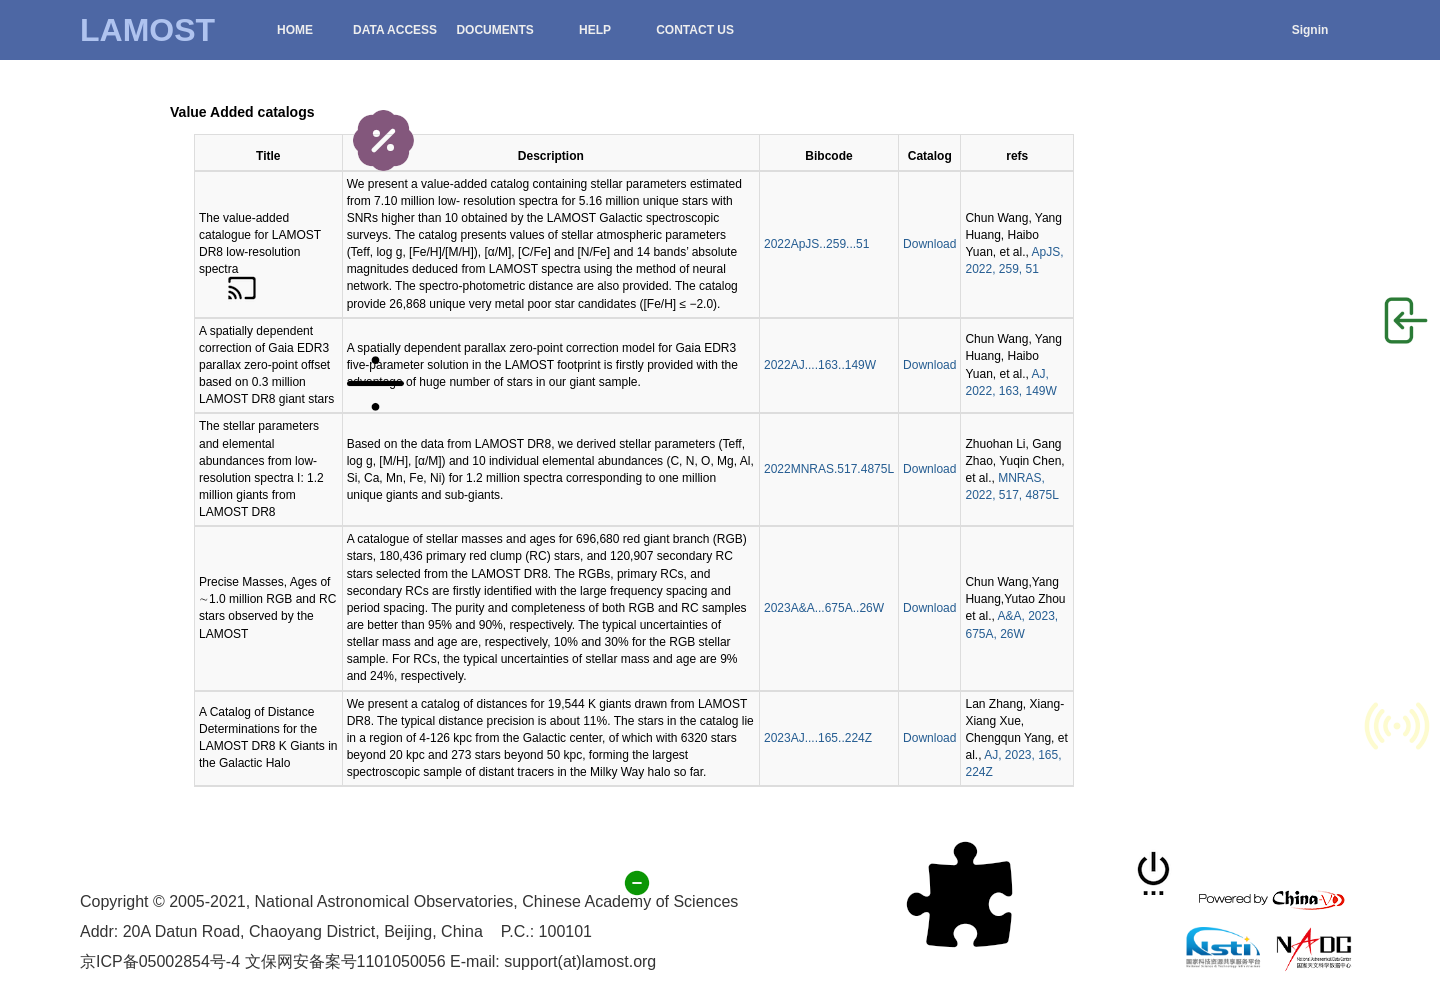 This screenshot has width=1440, height=1003. I want to click on perform a division calculation, so click(375, 383).